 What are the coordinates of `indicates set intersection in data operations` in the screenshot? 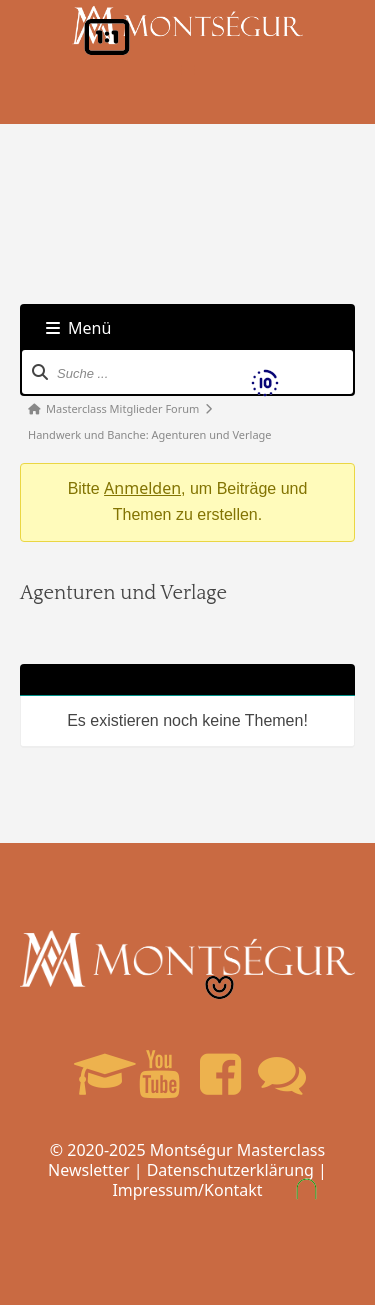 It's located at (306, 1189).